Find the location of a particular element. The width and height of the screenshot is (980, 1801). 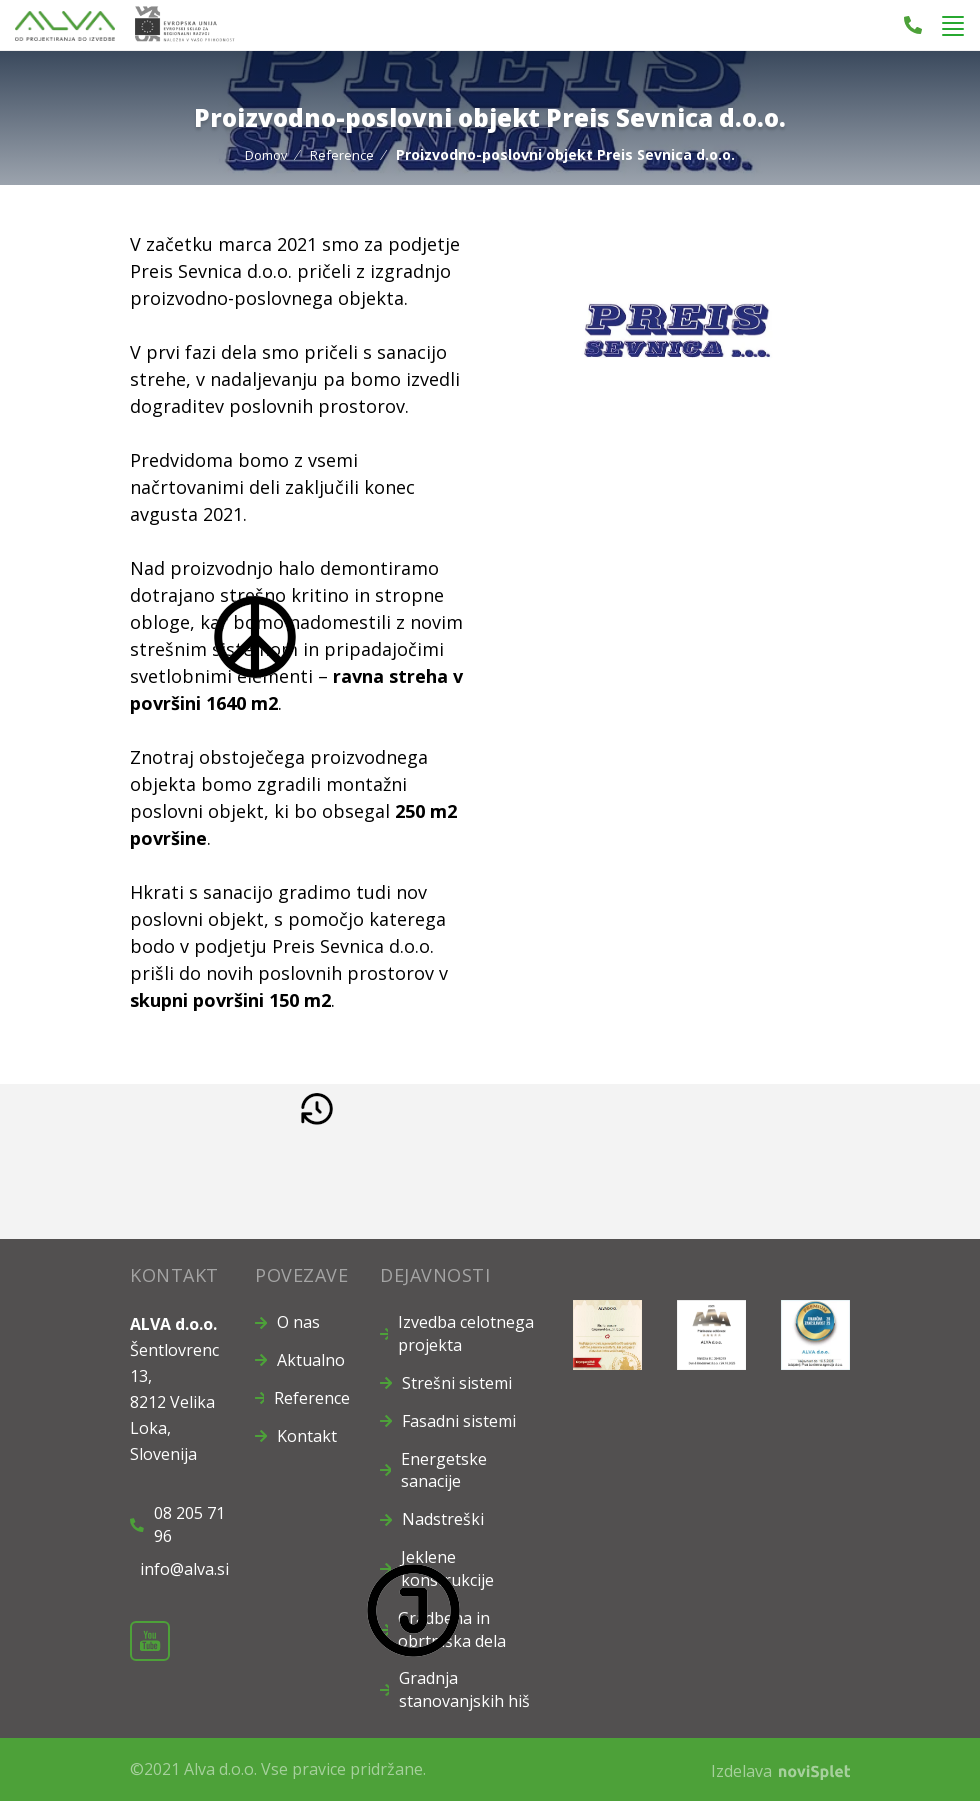

view activity history is located at coordinates (317, 1109).